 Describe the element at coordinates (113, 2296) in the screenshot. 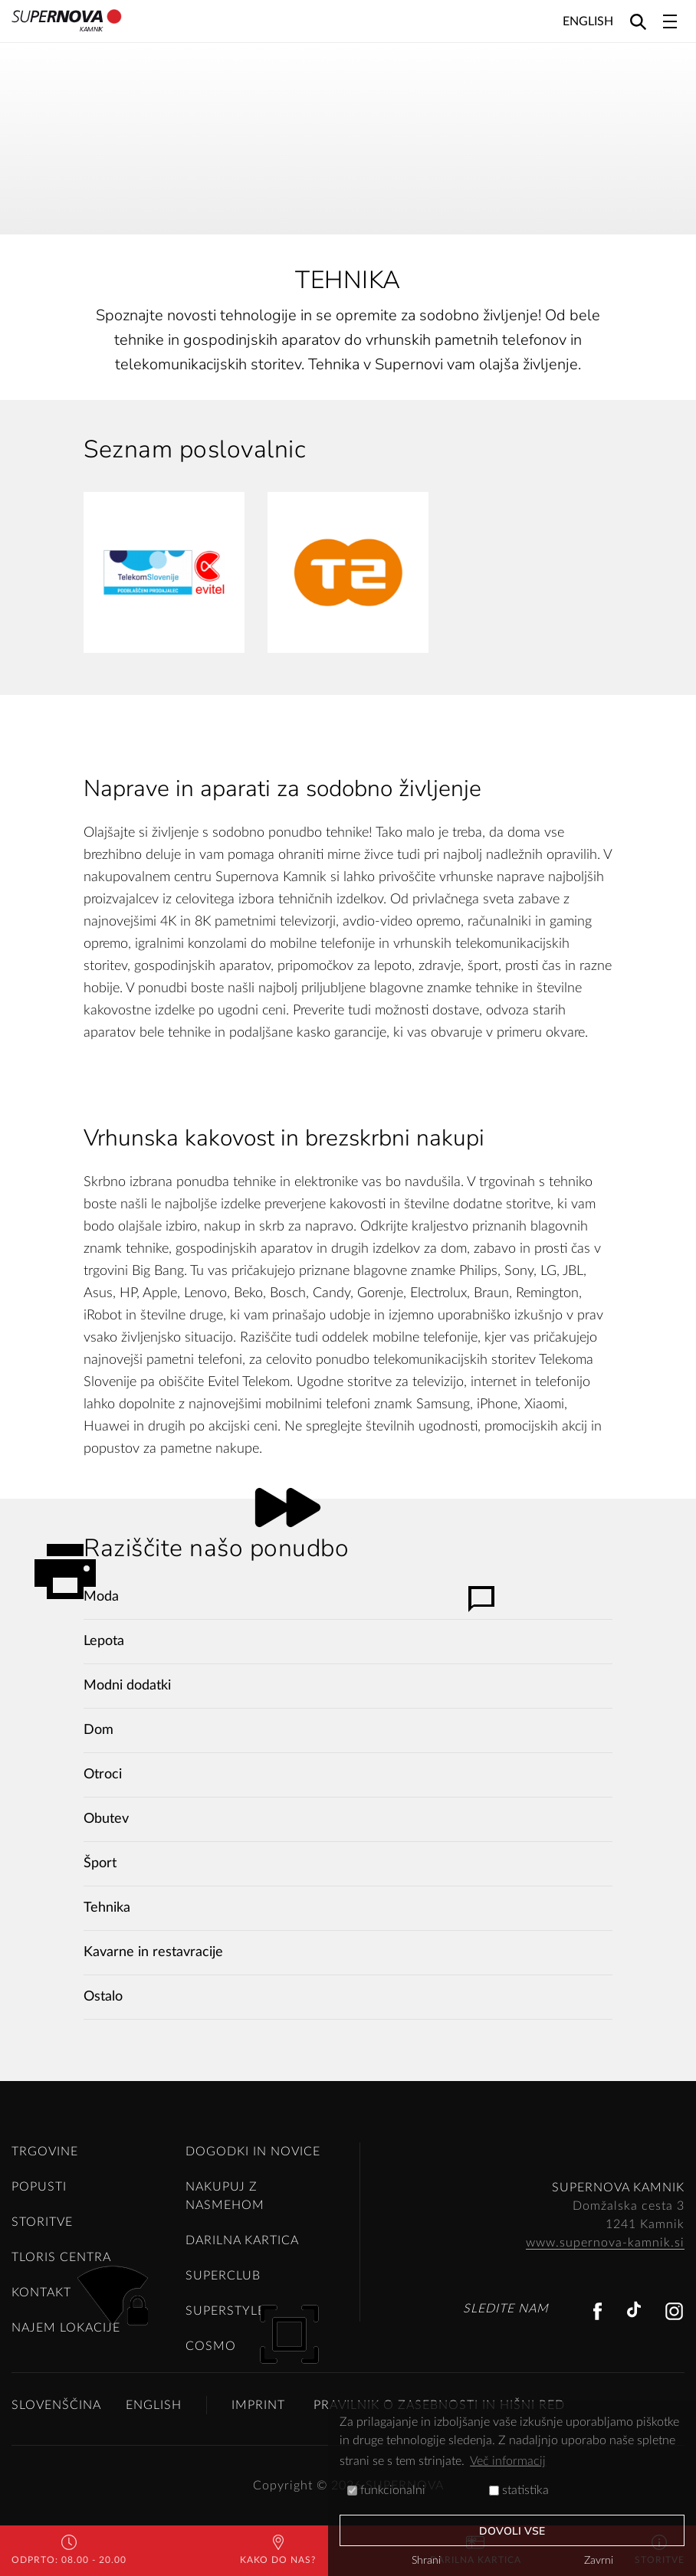

I see `connected to a password-protected wifi network` at that location.